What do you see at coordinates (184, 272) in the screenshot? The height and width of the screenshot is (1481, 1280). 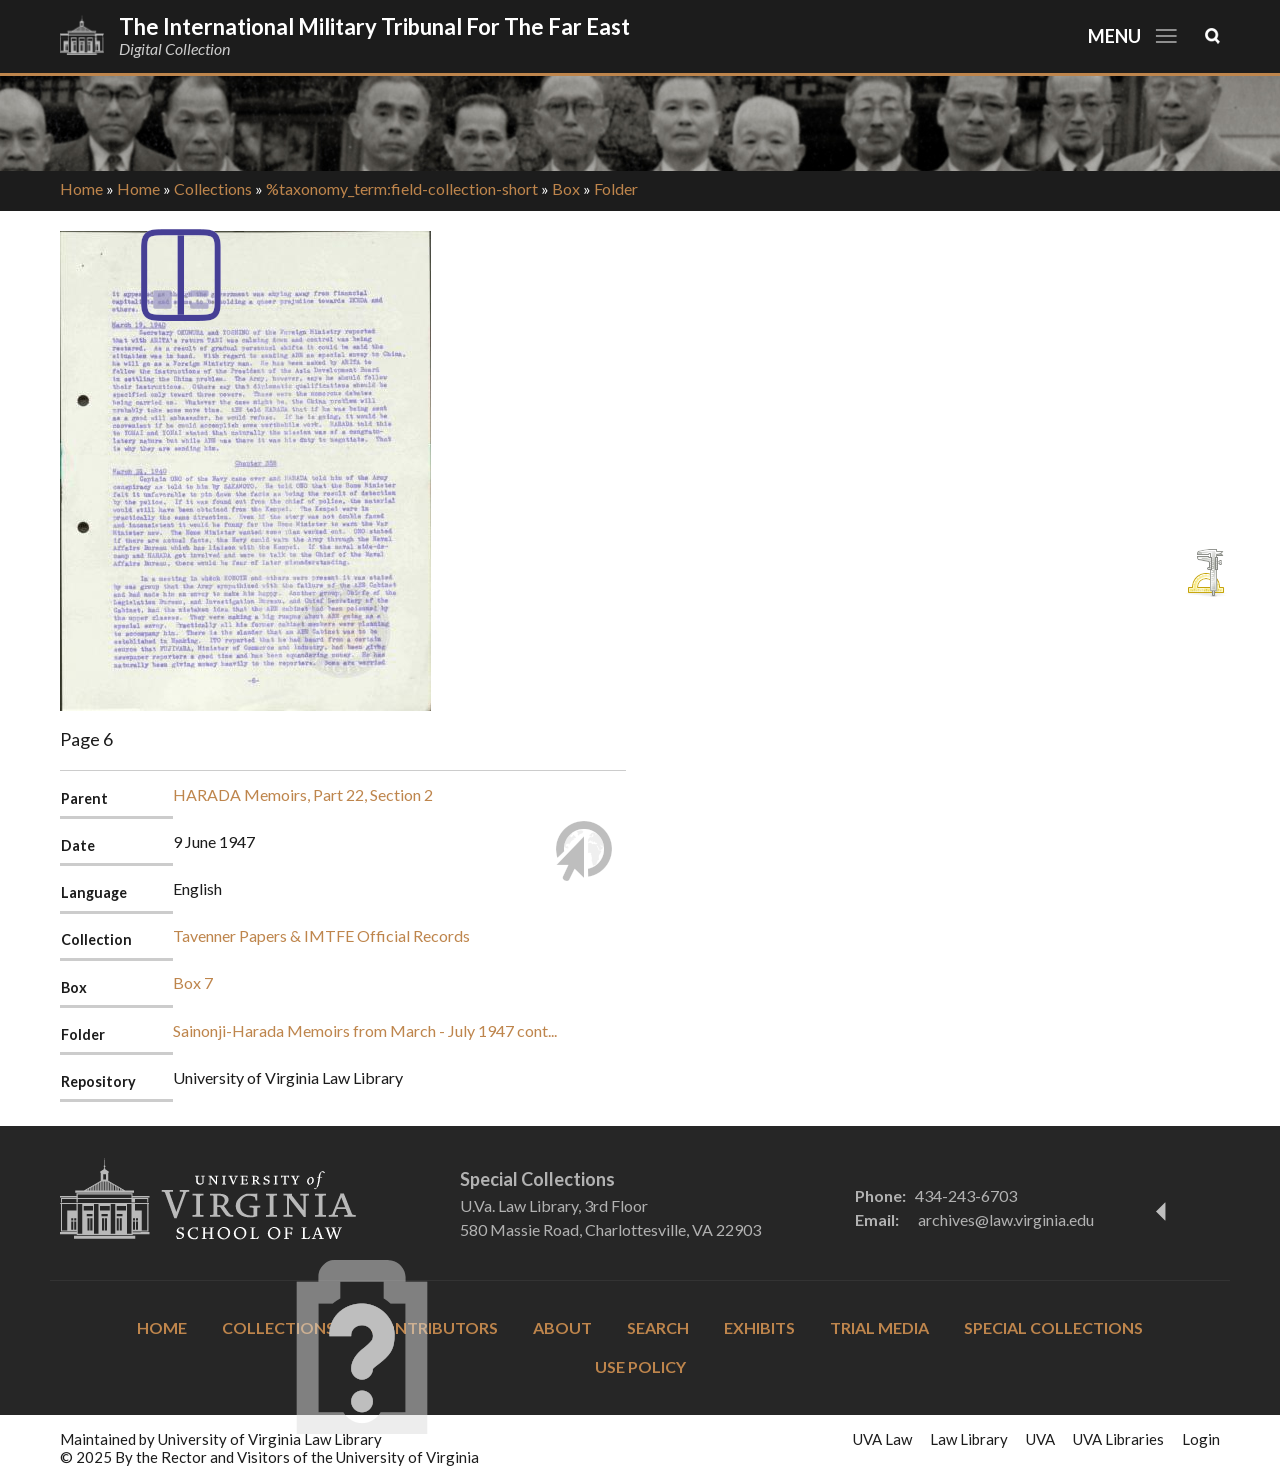 I see `open the packages app` at bounding box center [184, 272].